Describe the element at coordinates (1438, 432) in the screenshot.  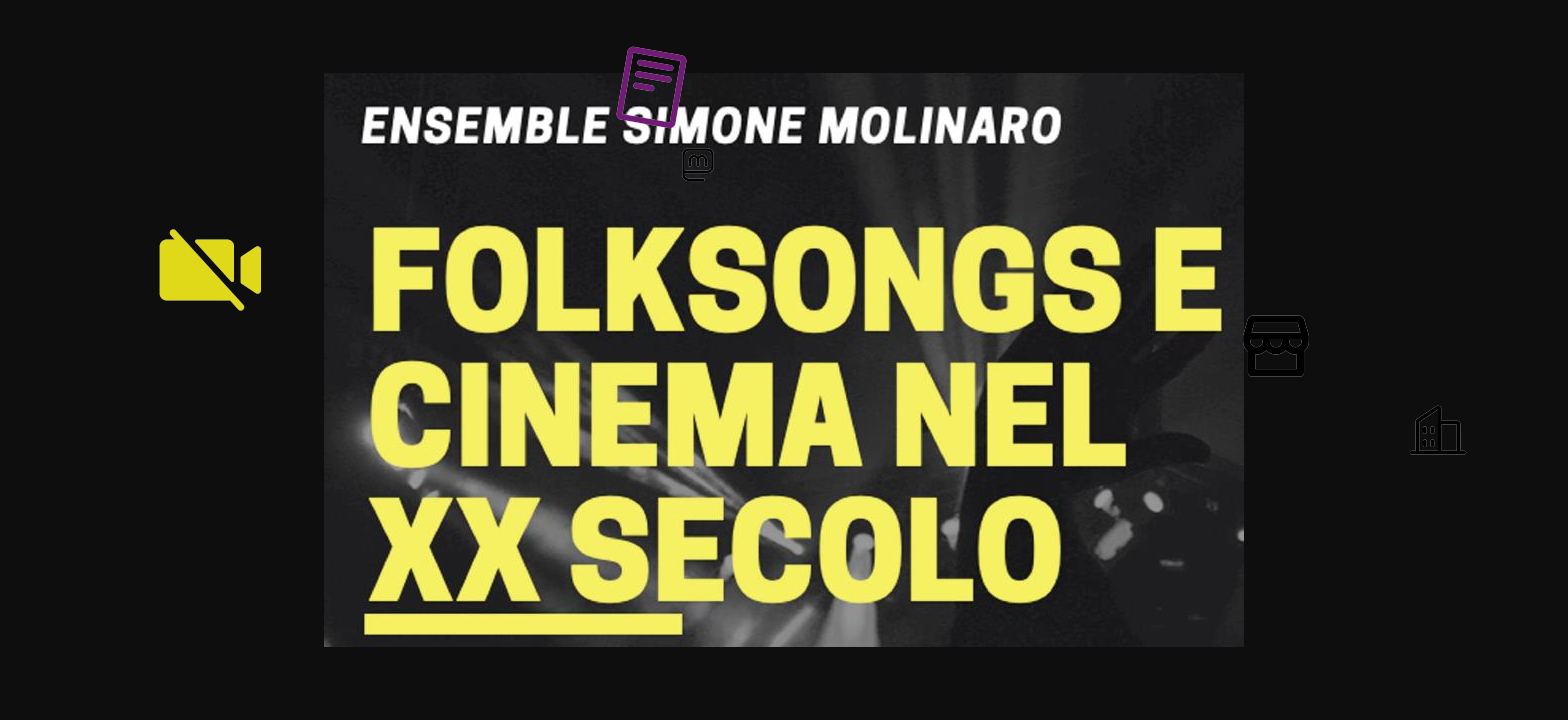
I see `view nearby buildings or properties` at that location.